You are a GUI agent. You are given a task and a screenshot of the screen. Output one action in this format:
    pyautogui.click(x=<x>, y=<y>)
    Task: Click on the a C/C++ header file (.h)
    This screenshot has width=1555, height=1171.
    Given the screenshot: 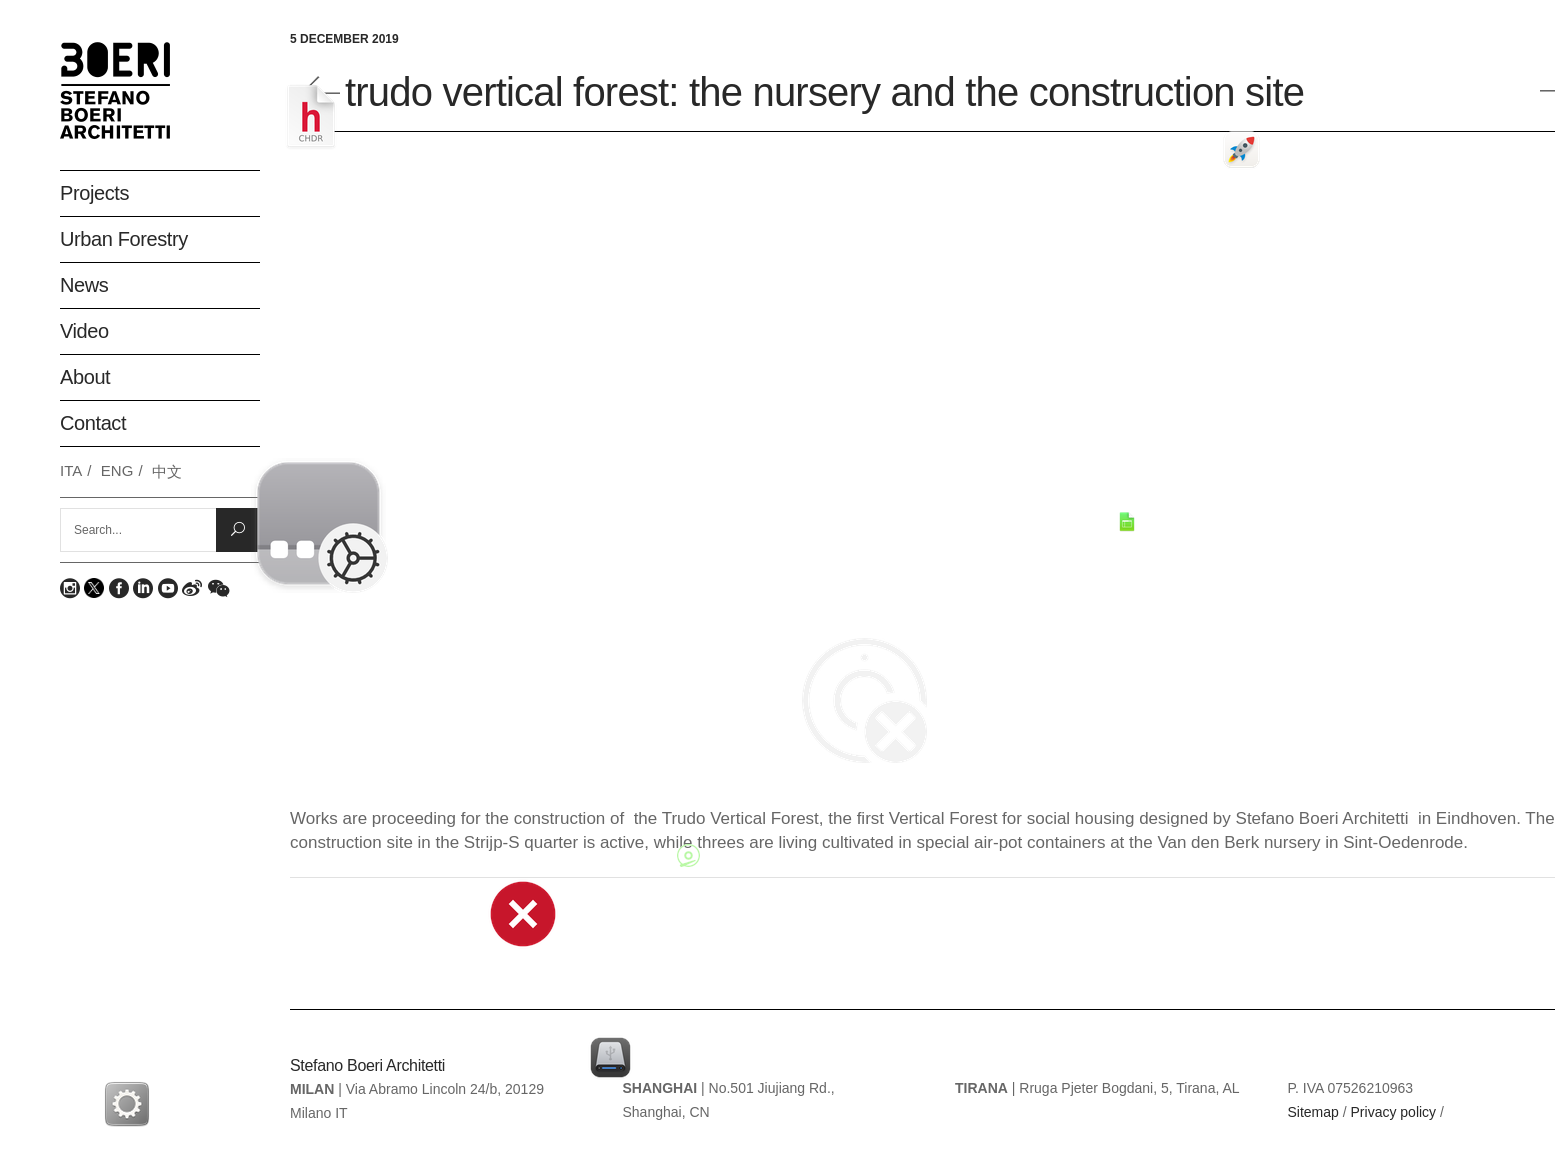 What is the action you would take?
    pyautogui.click(x=311, y=117)
    